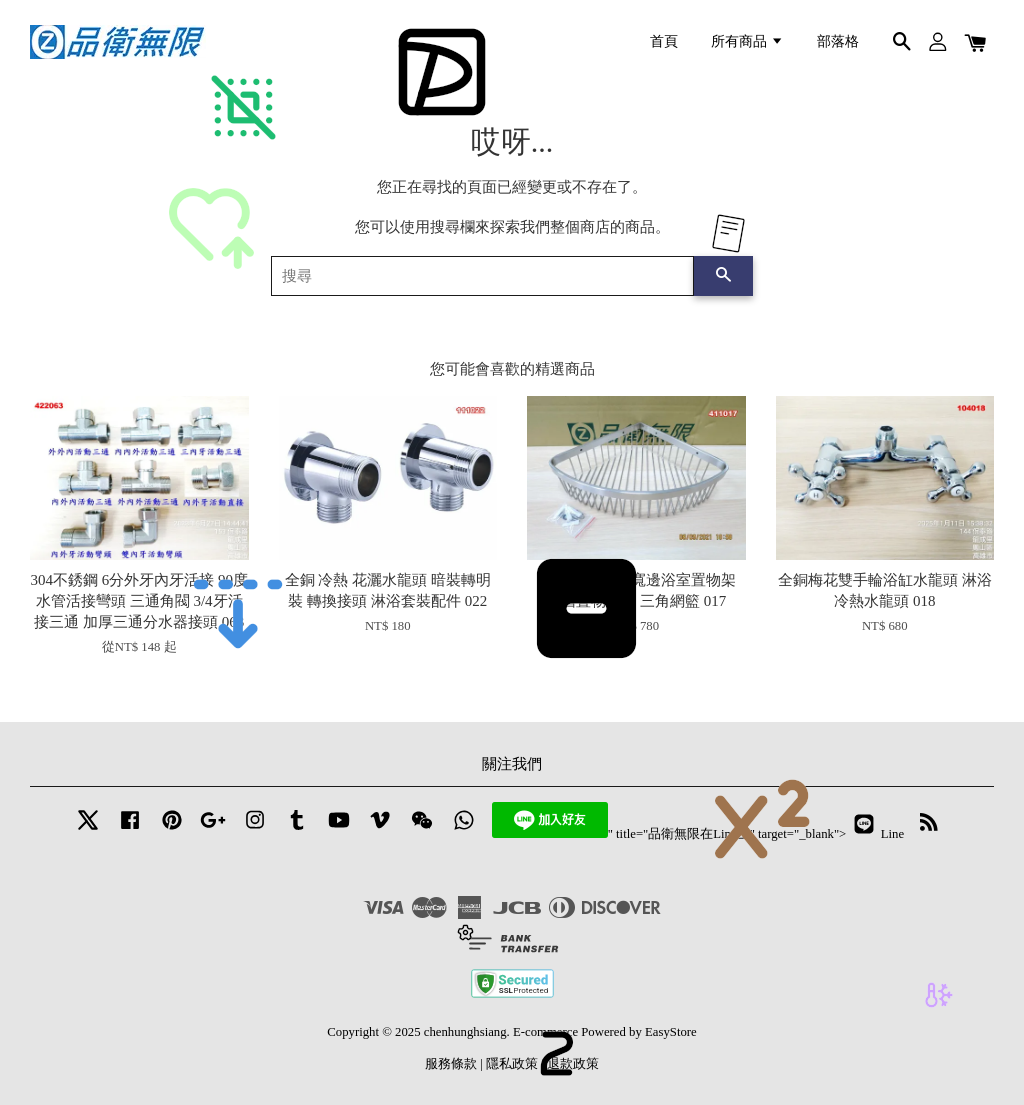  Describe the element at coordinates (939, 995) in the screenshot. I see `indicates cold or freezing temperature` at that location.